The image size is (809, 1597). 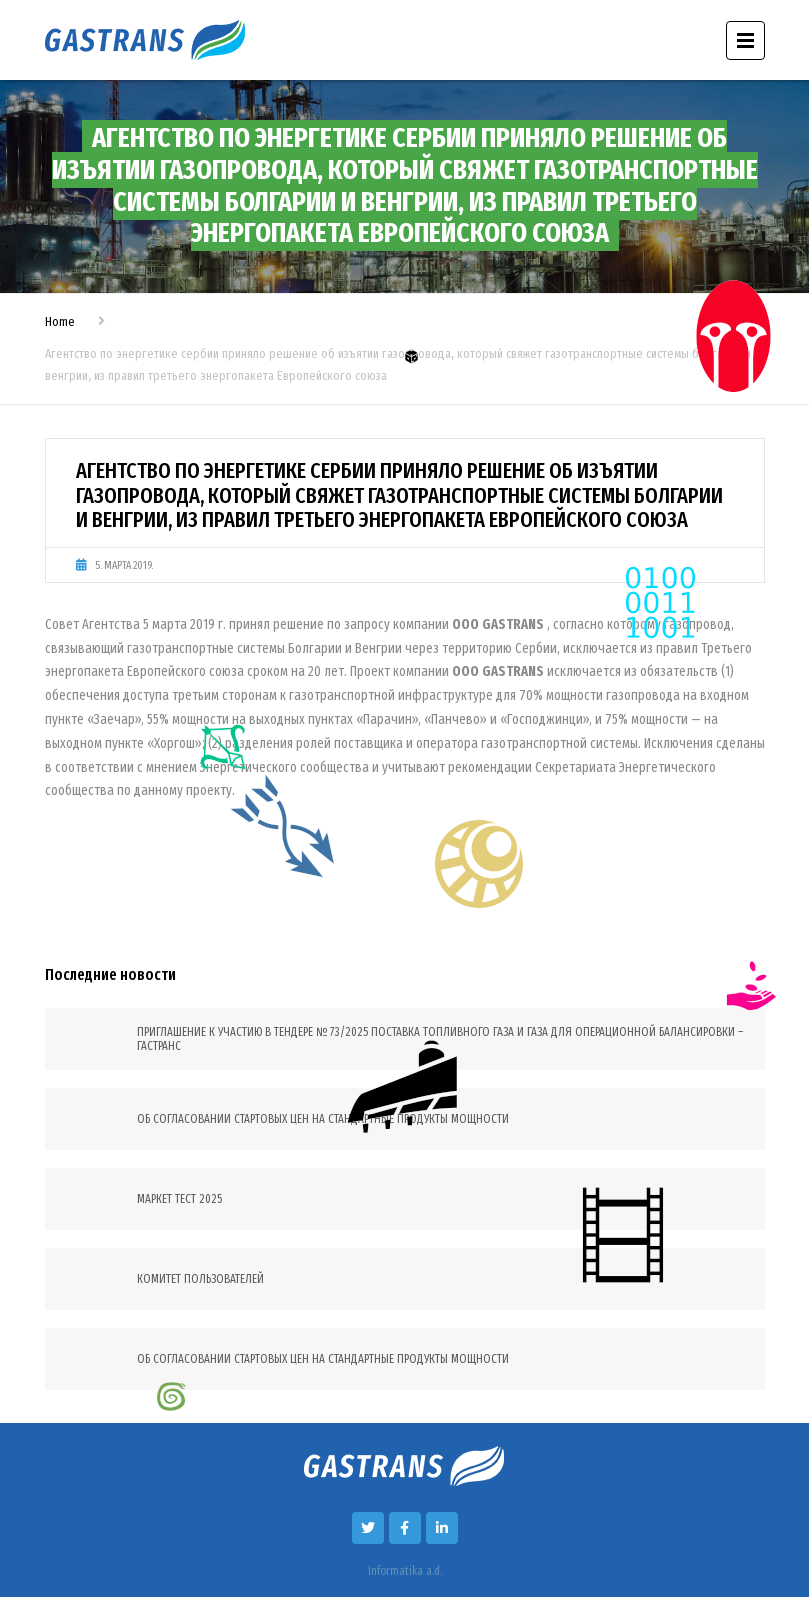 What do you see at coordinates (623, 1235) in the screenshot?
I see `access video or movie content` at bounding box center [623, 1235].